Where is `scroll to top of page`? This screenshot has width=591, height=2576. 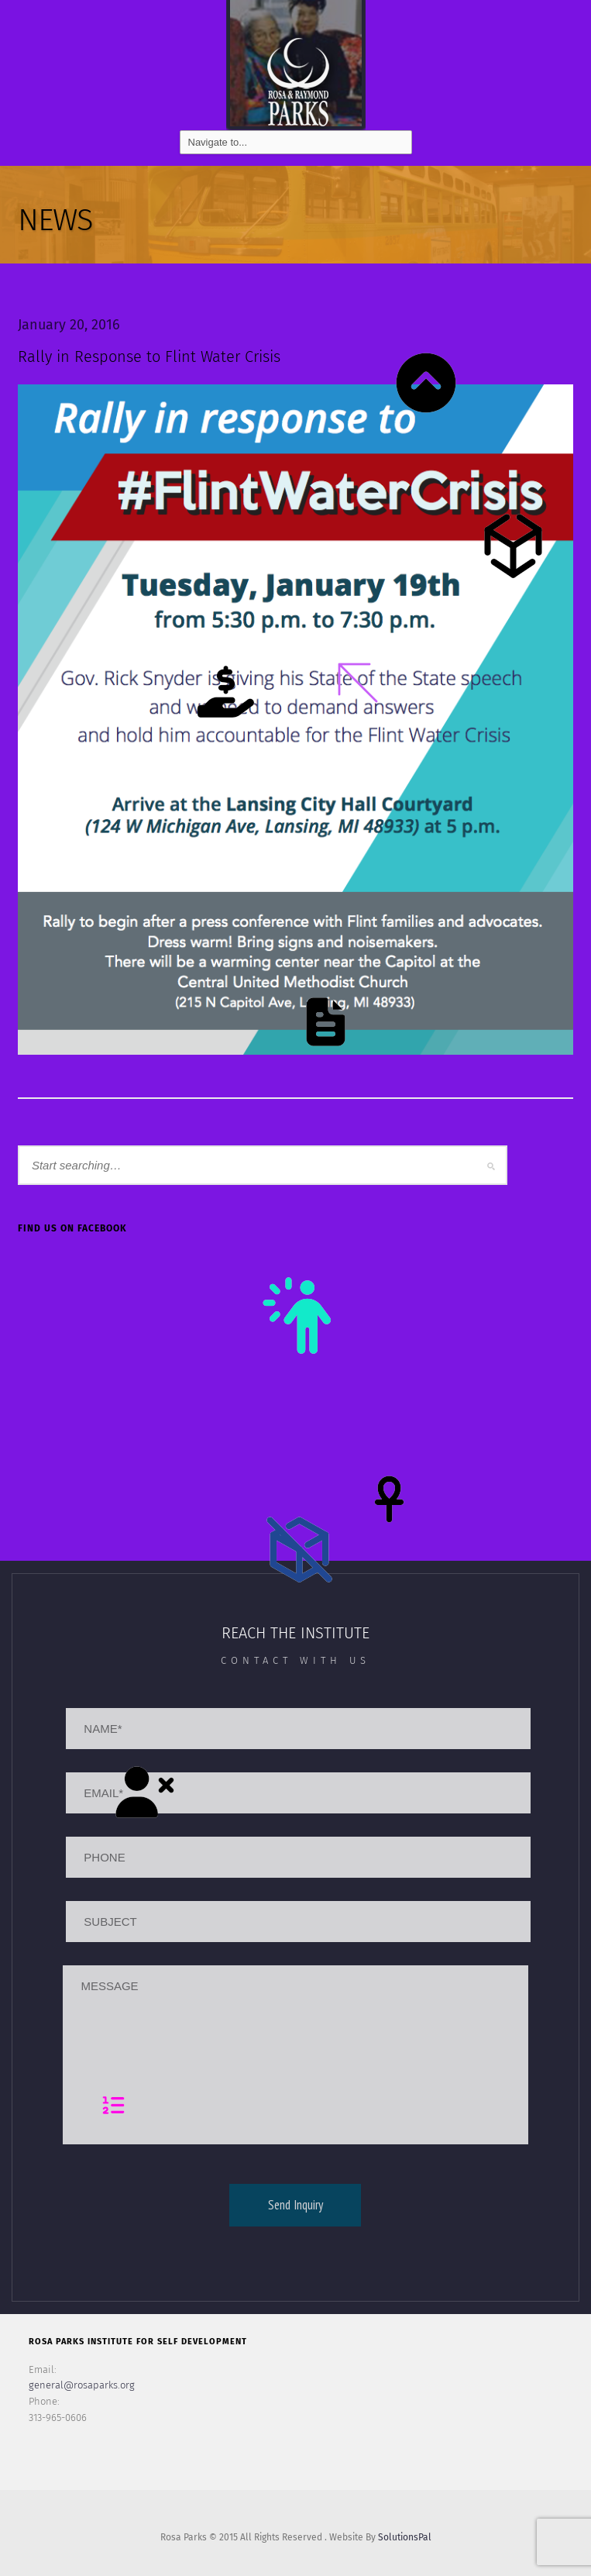
scroll to top of page is located at coordinates (426, 383).